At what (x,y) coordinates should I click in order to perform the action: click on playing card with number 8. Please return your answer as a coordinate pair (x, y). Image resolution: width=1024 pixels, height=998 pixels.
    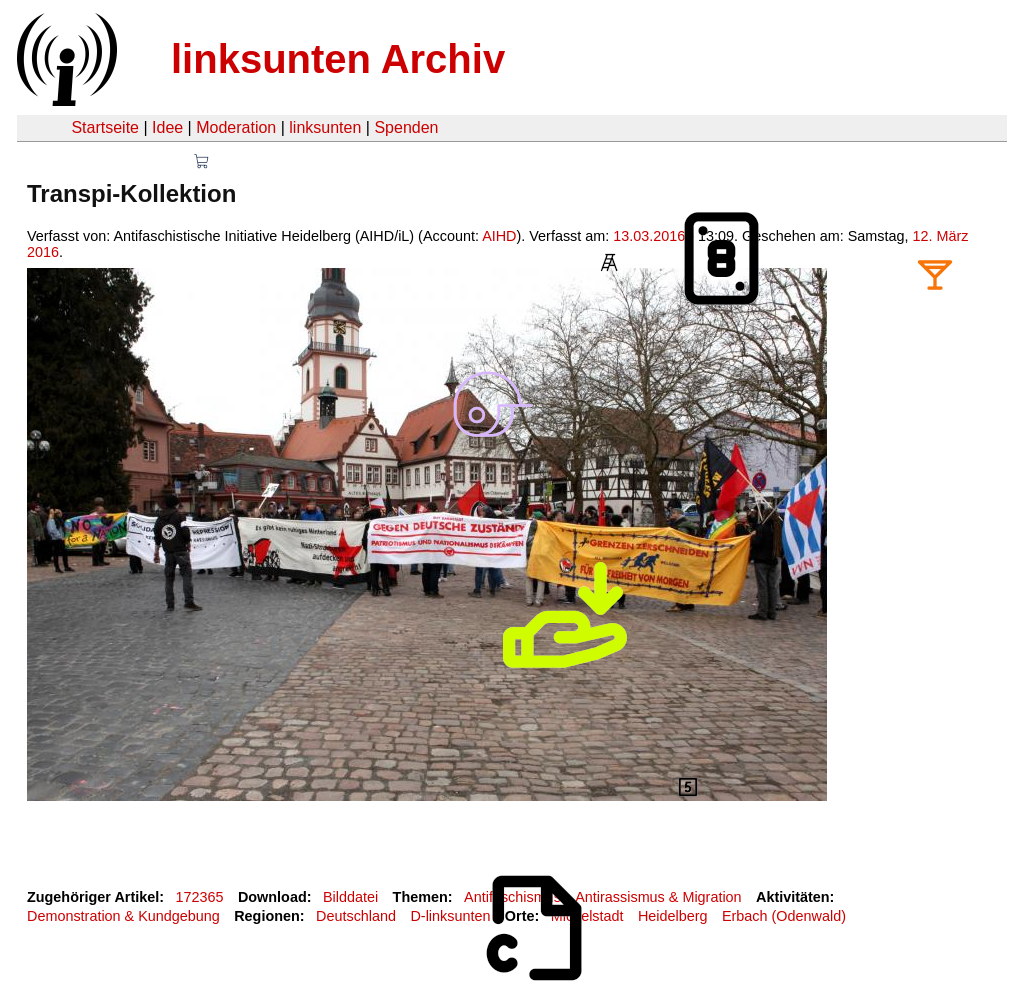
    Looking at the image, I should click on (721, 258).